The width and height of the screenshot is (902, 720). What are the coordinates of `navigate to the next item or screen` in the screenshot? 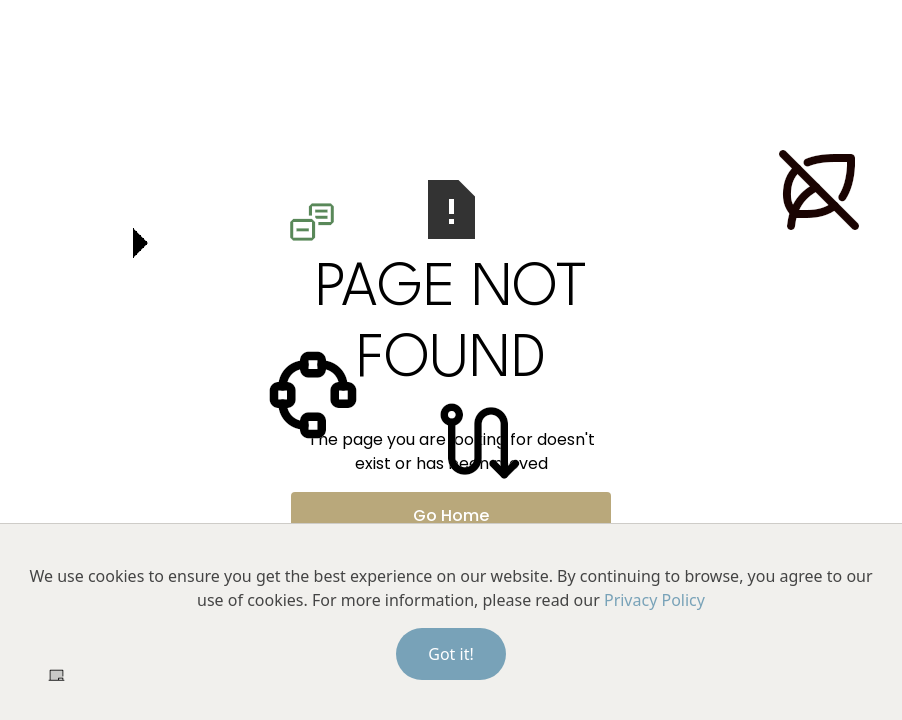 It's located at (139, 243).